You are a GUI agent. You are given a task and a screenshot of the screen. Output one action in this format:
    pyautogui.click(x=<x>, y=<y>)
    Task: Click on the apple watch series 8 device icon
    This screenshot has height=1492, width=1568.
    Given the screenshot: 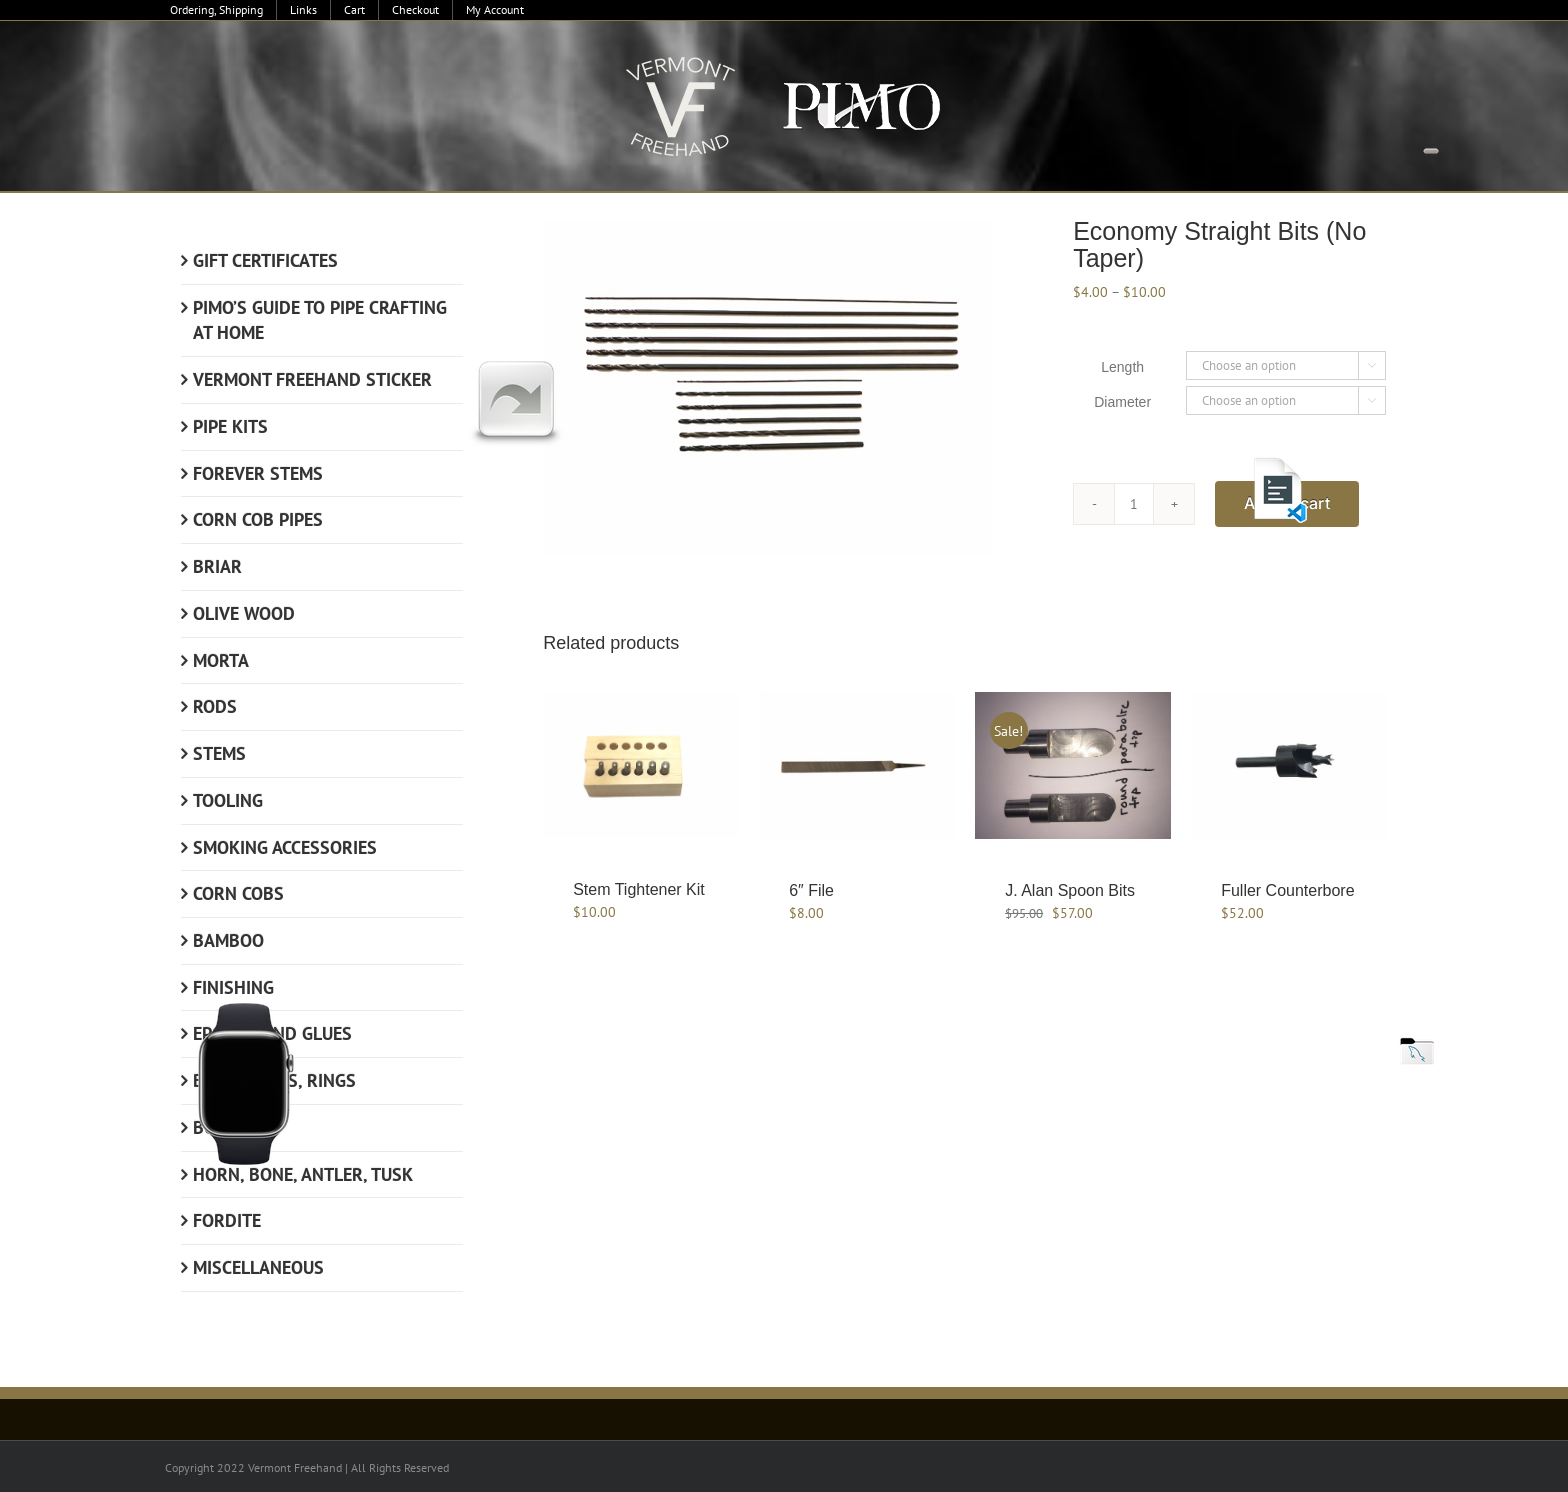 What is the action you would take?
    pyautogui.click(x=244, y=1084)
    